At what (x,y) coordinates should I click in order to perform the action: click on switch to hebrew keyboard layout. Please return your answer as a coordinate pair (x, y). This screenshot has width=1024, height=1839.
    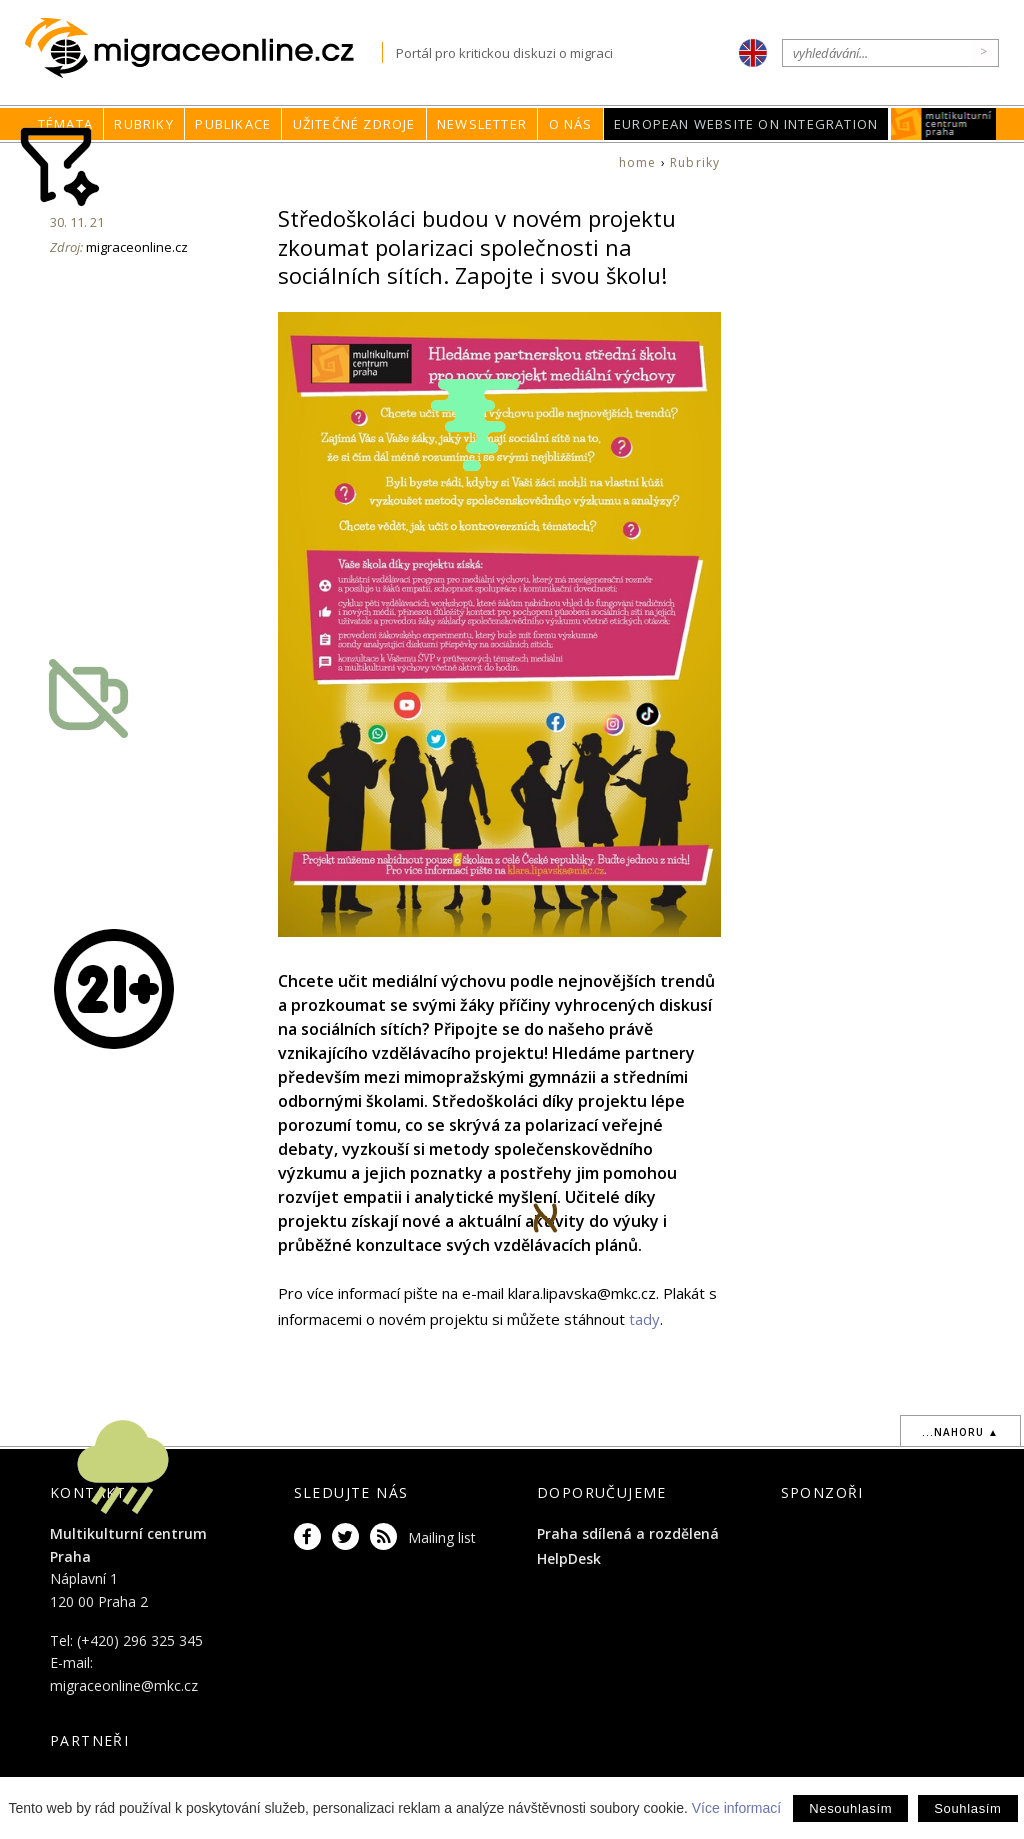
    Looking at the image, I should click on (546, 1218).